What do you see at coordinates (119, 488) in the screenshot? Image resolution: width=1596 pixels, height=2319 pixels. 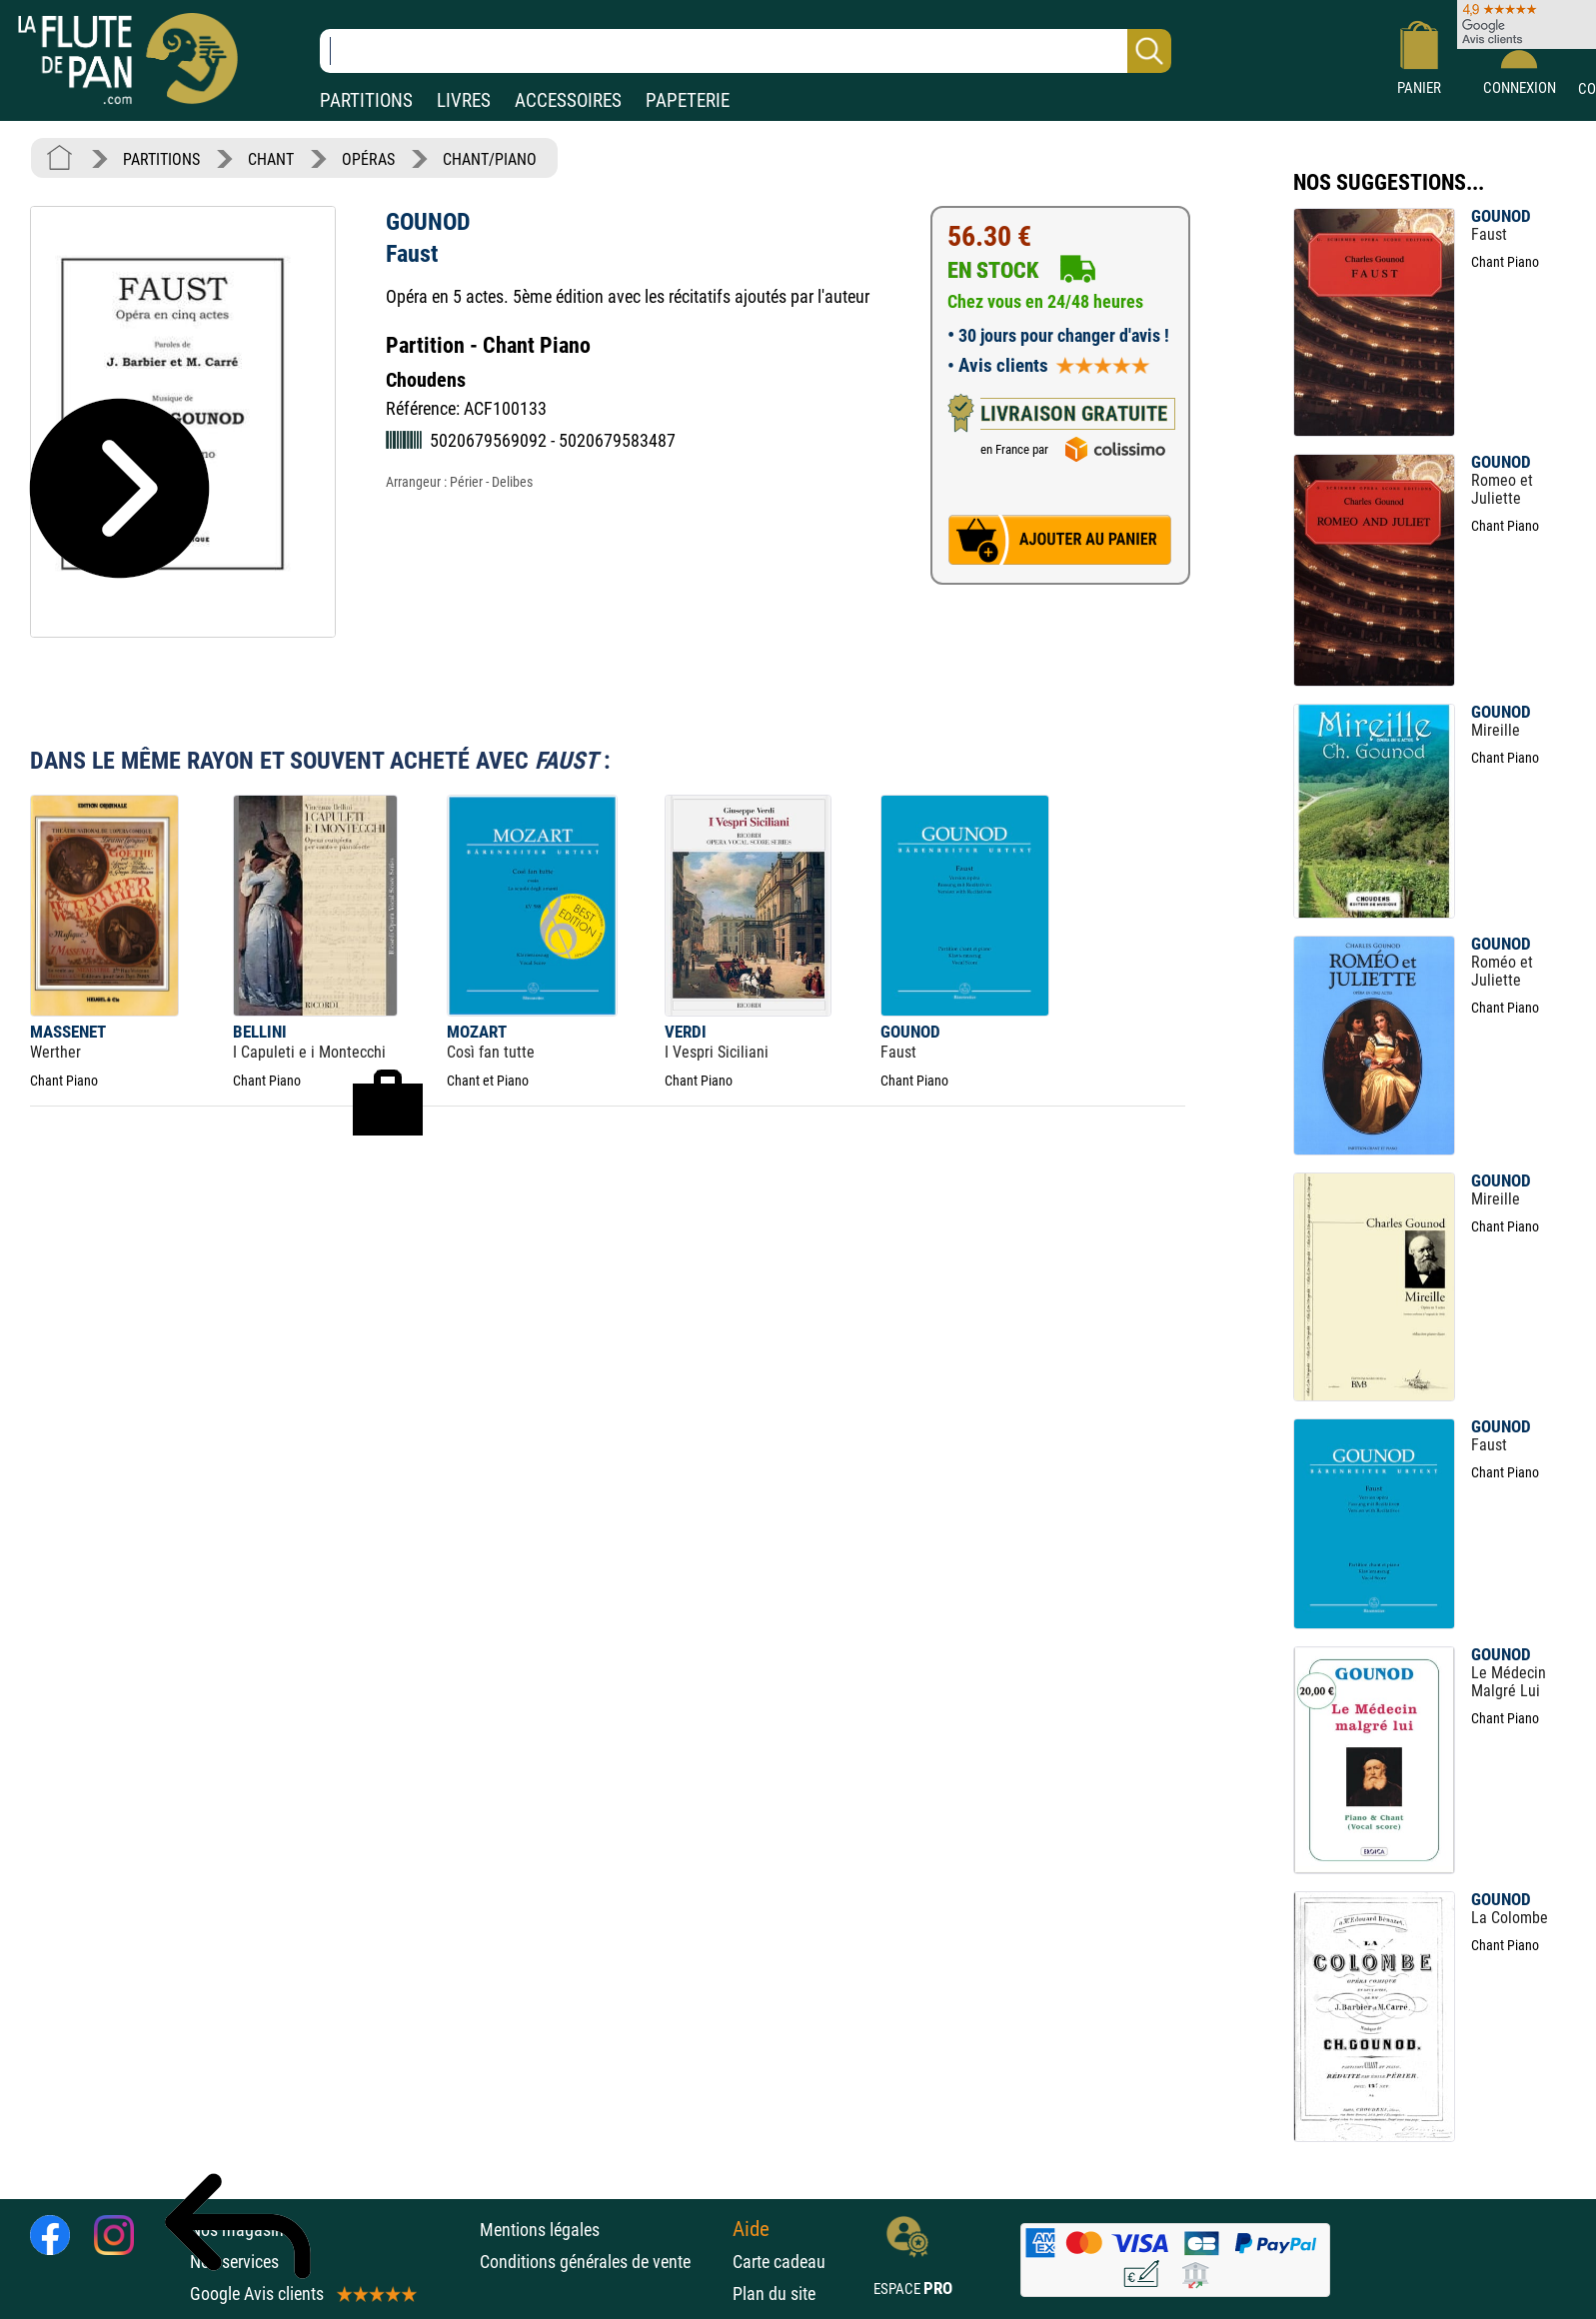 I see `go to the next item or page` at bounding box center [119, 488].